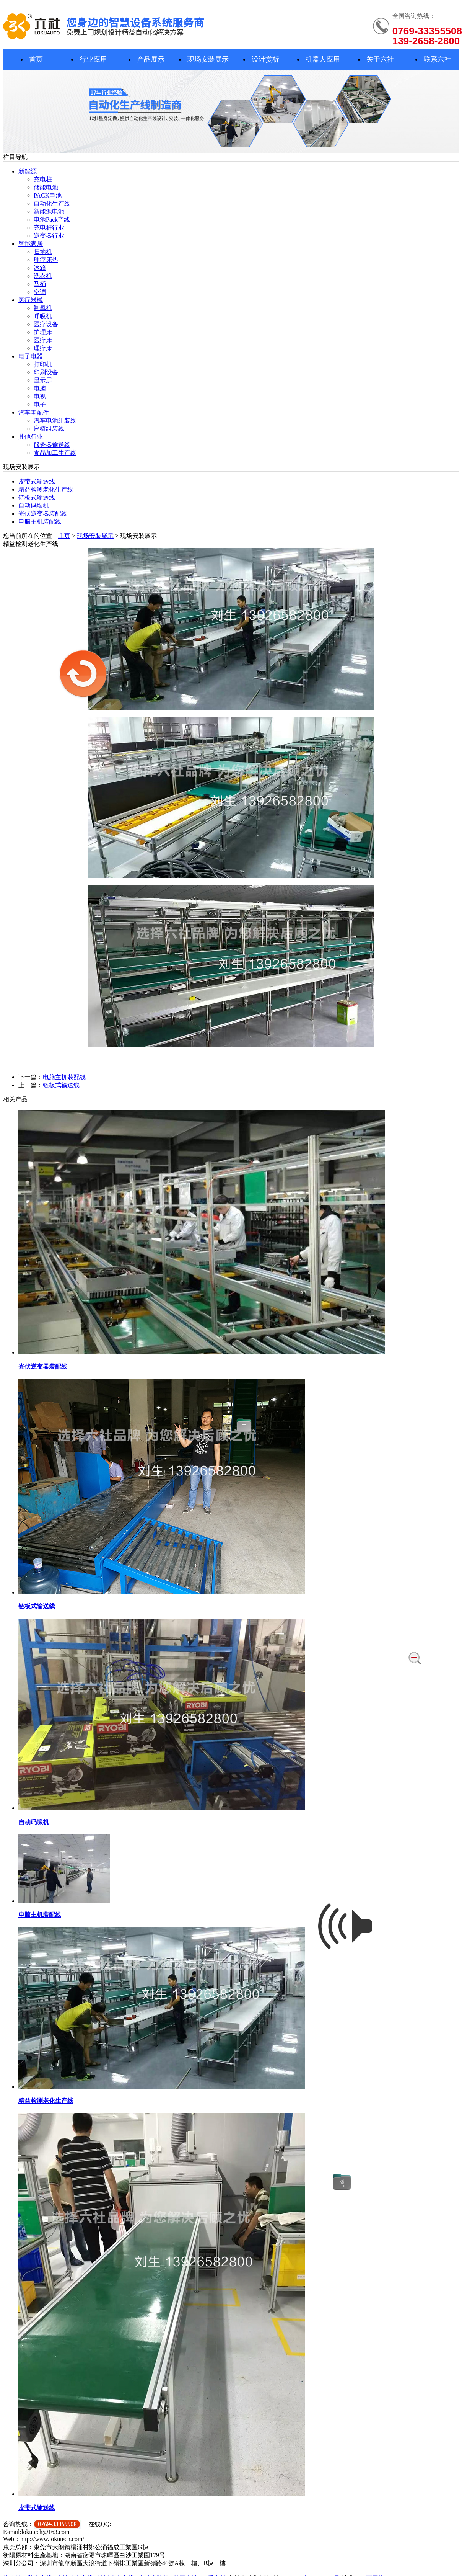 Image resolution: width=462 pixels, height=2576 pixels. What do you see at coordinates (345, 1926) in the screenshot?
I see `adjust speaker volume settings` at bounding box center [345, 1926].